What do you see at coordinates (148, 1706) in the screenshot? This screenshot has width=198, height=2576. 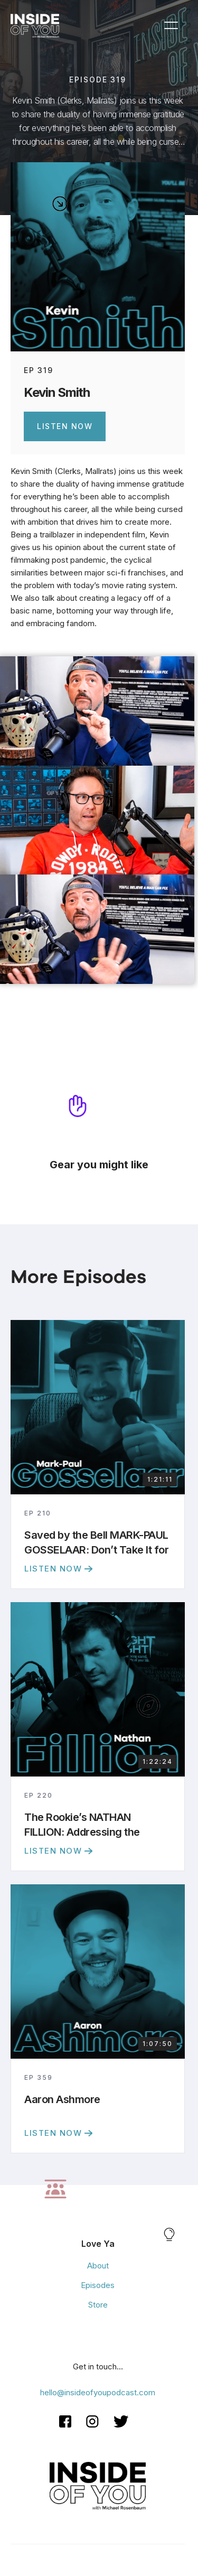 I see `access navigation or directions` at bounding box center [148, 1706].